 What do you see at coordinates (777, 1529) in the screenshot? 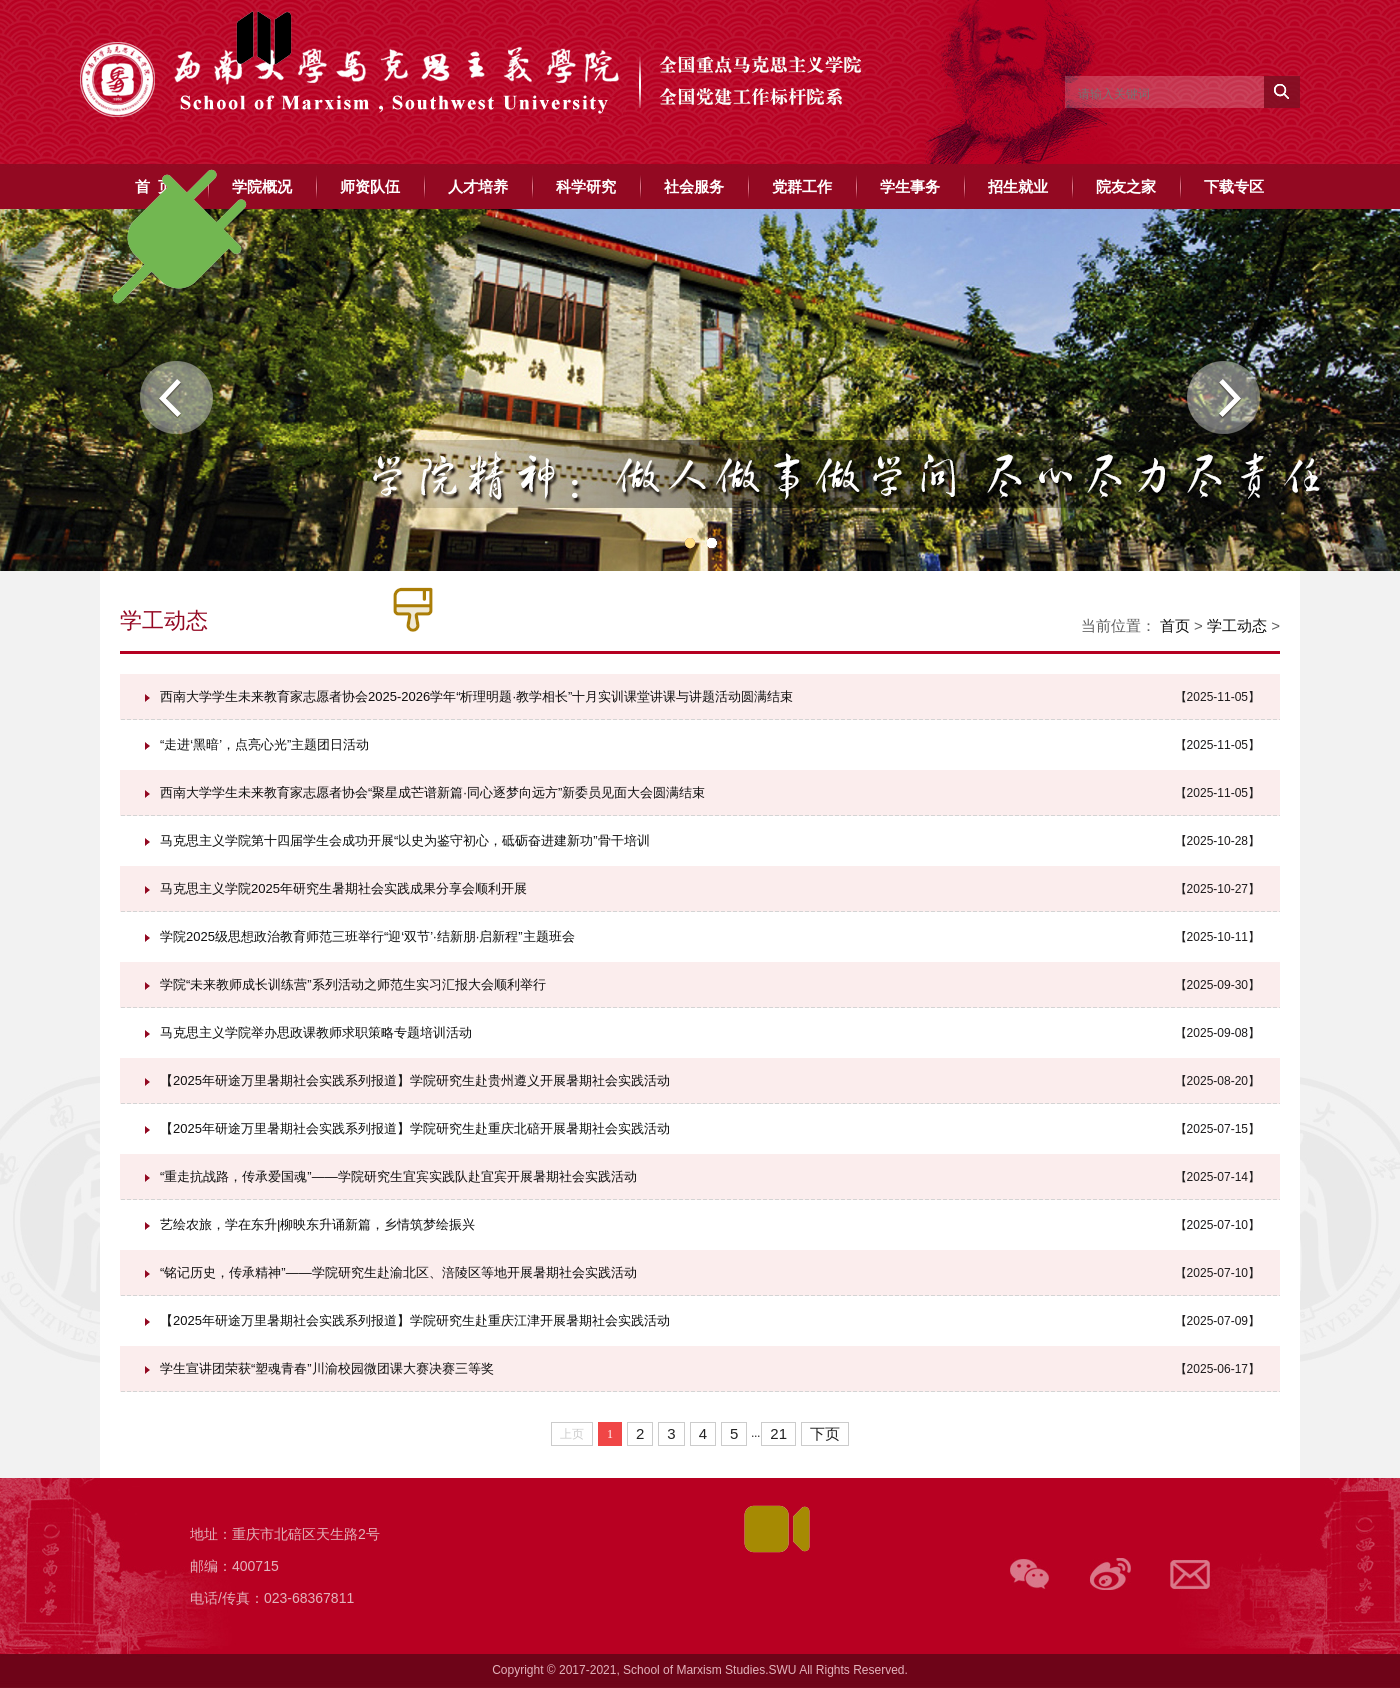
I see `start a video call` at bounding box center [777, 1529].